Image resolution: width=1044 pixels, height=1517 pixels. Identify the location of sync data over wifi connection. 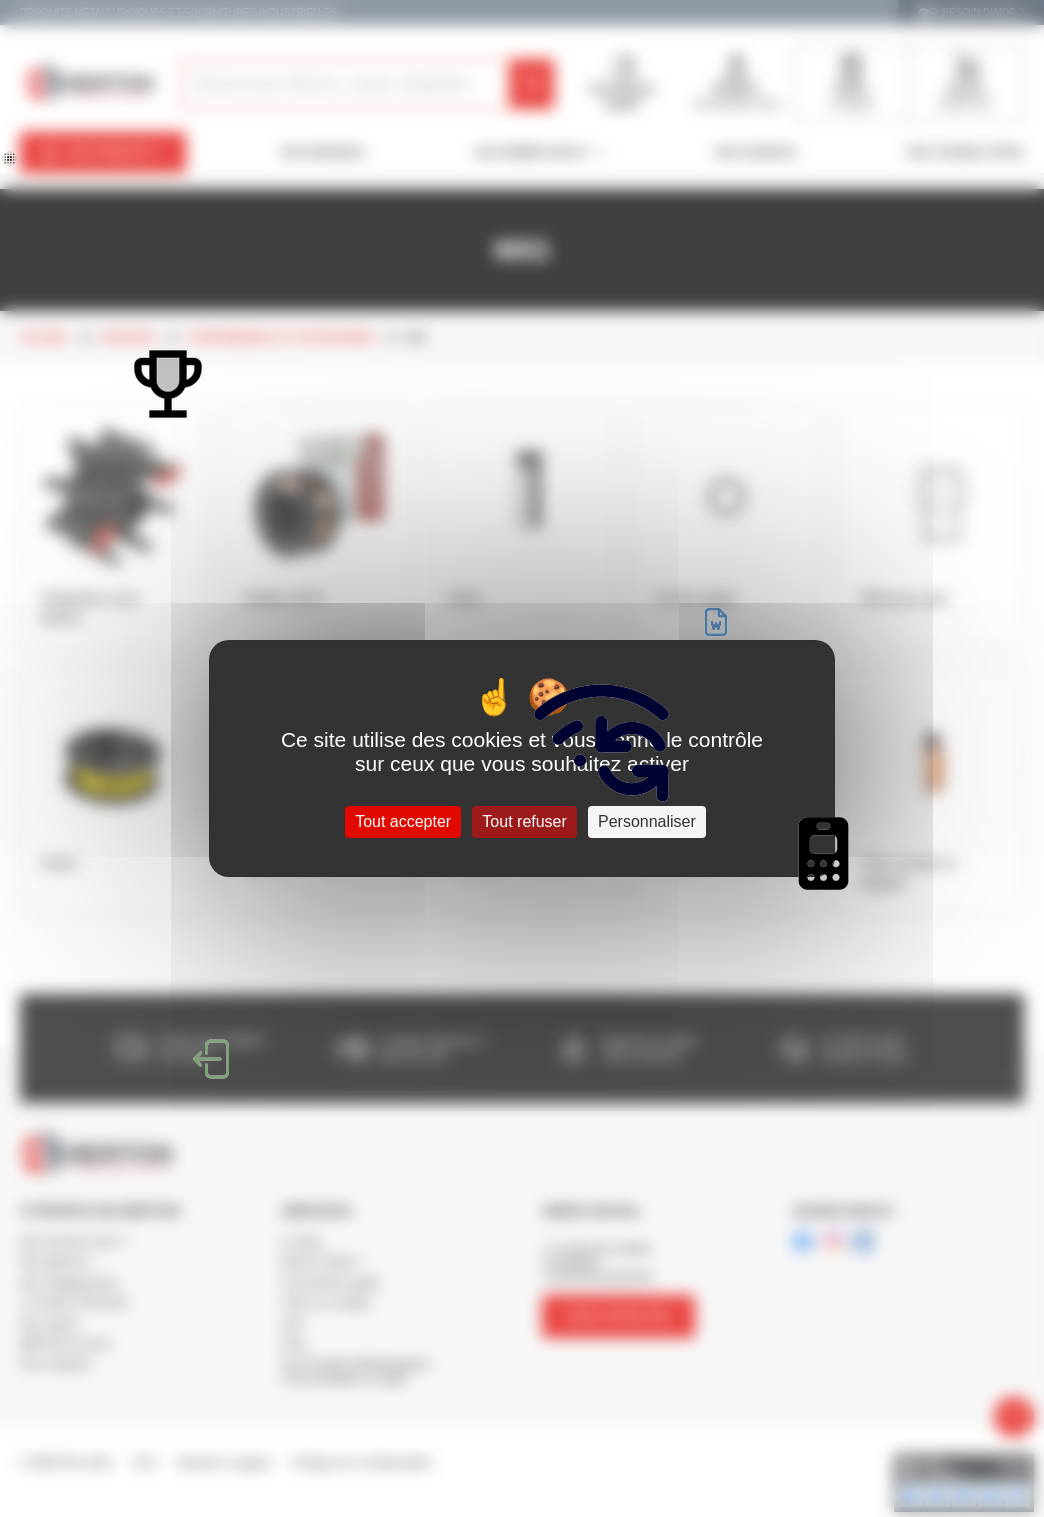
(601, 733).